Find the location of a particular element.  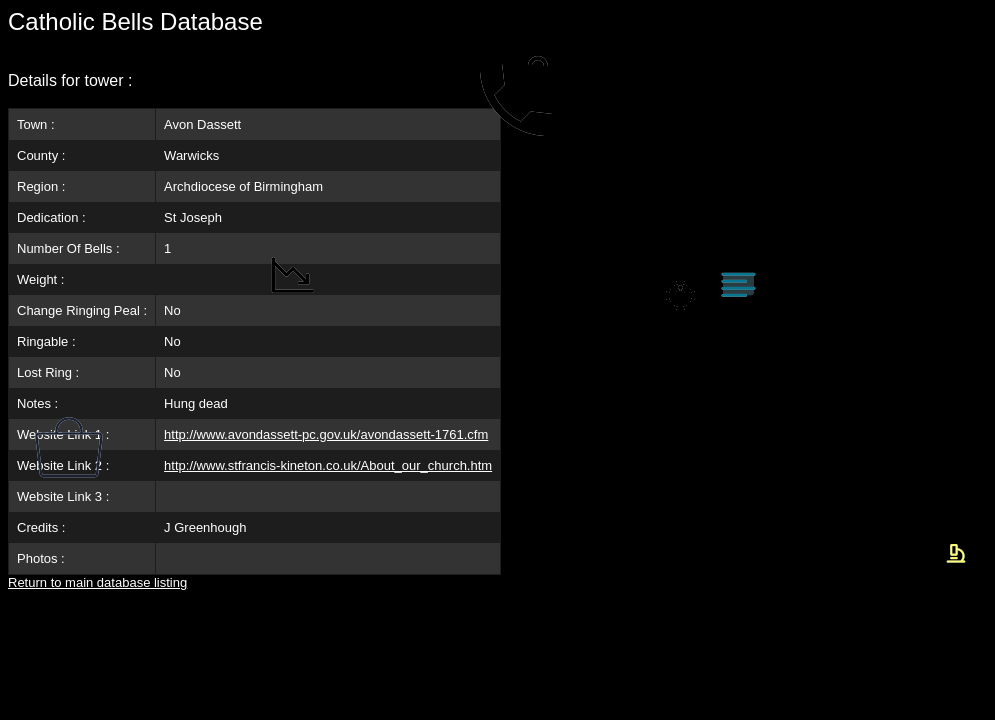

align text to the left is located at coordinates (738, 285).